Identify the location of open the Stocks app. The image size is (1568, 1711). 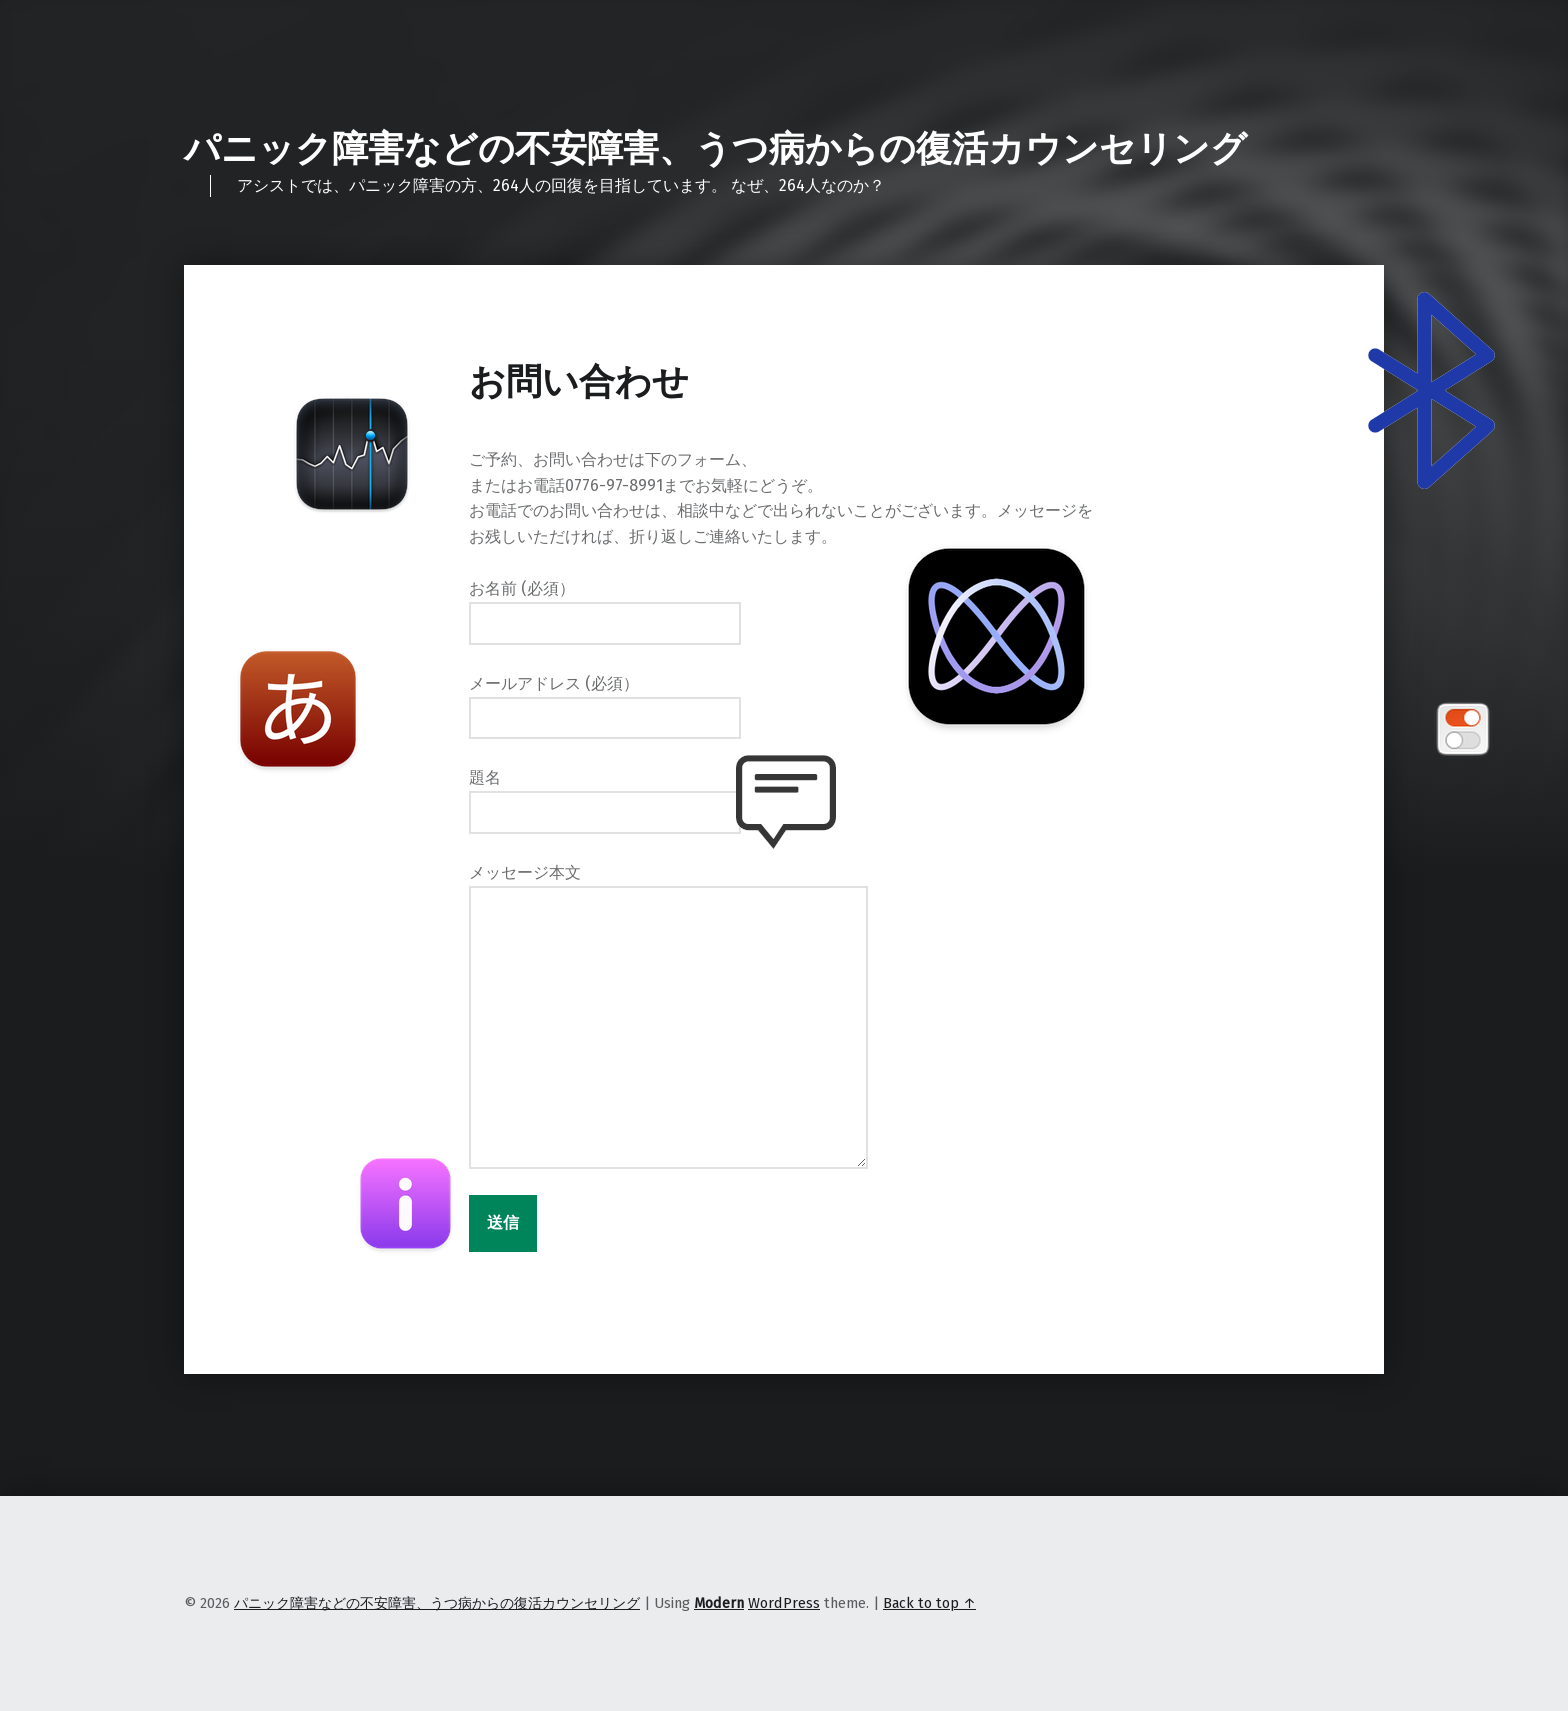
(352, 454).